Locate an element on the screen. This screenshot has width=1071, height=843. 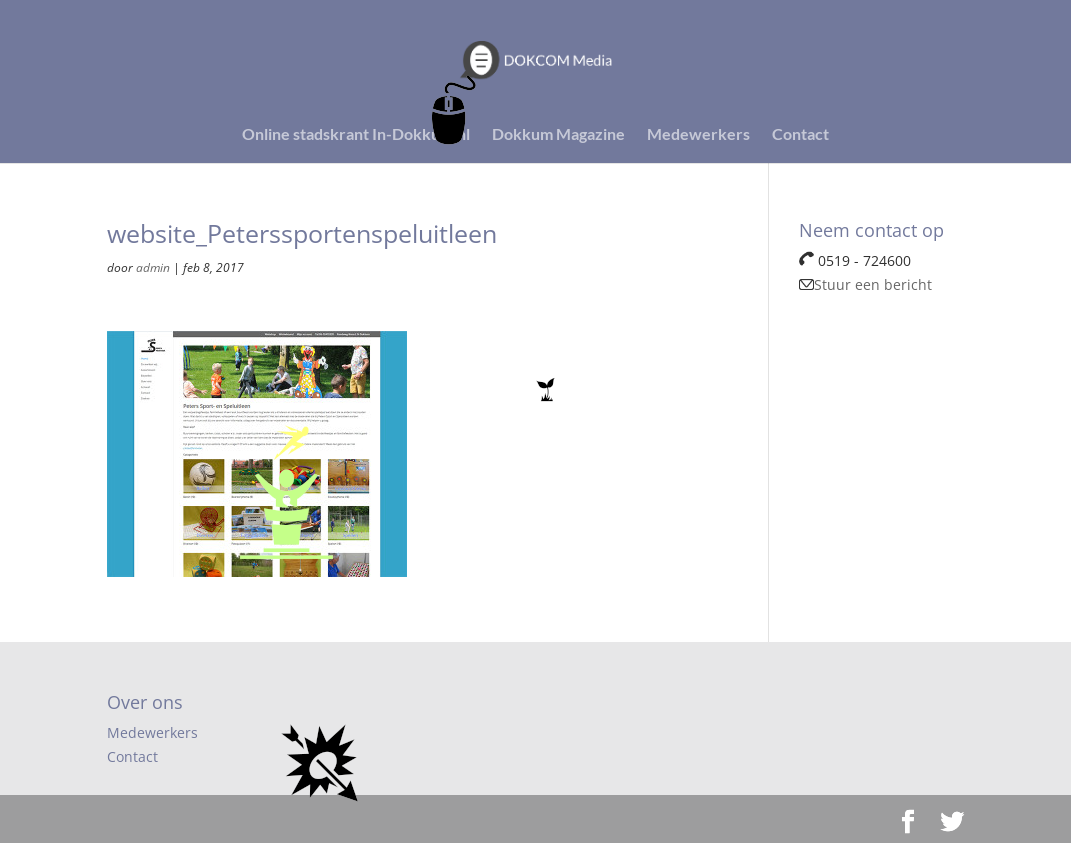
indicates mouse input or cursor control settings is located at coordinates (452, 111).